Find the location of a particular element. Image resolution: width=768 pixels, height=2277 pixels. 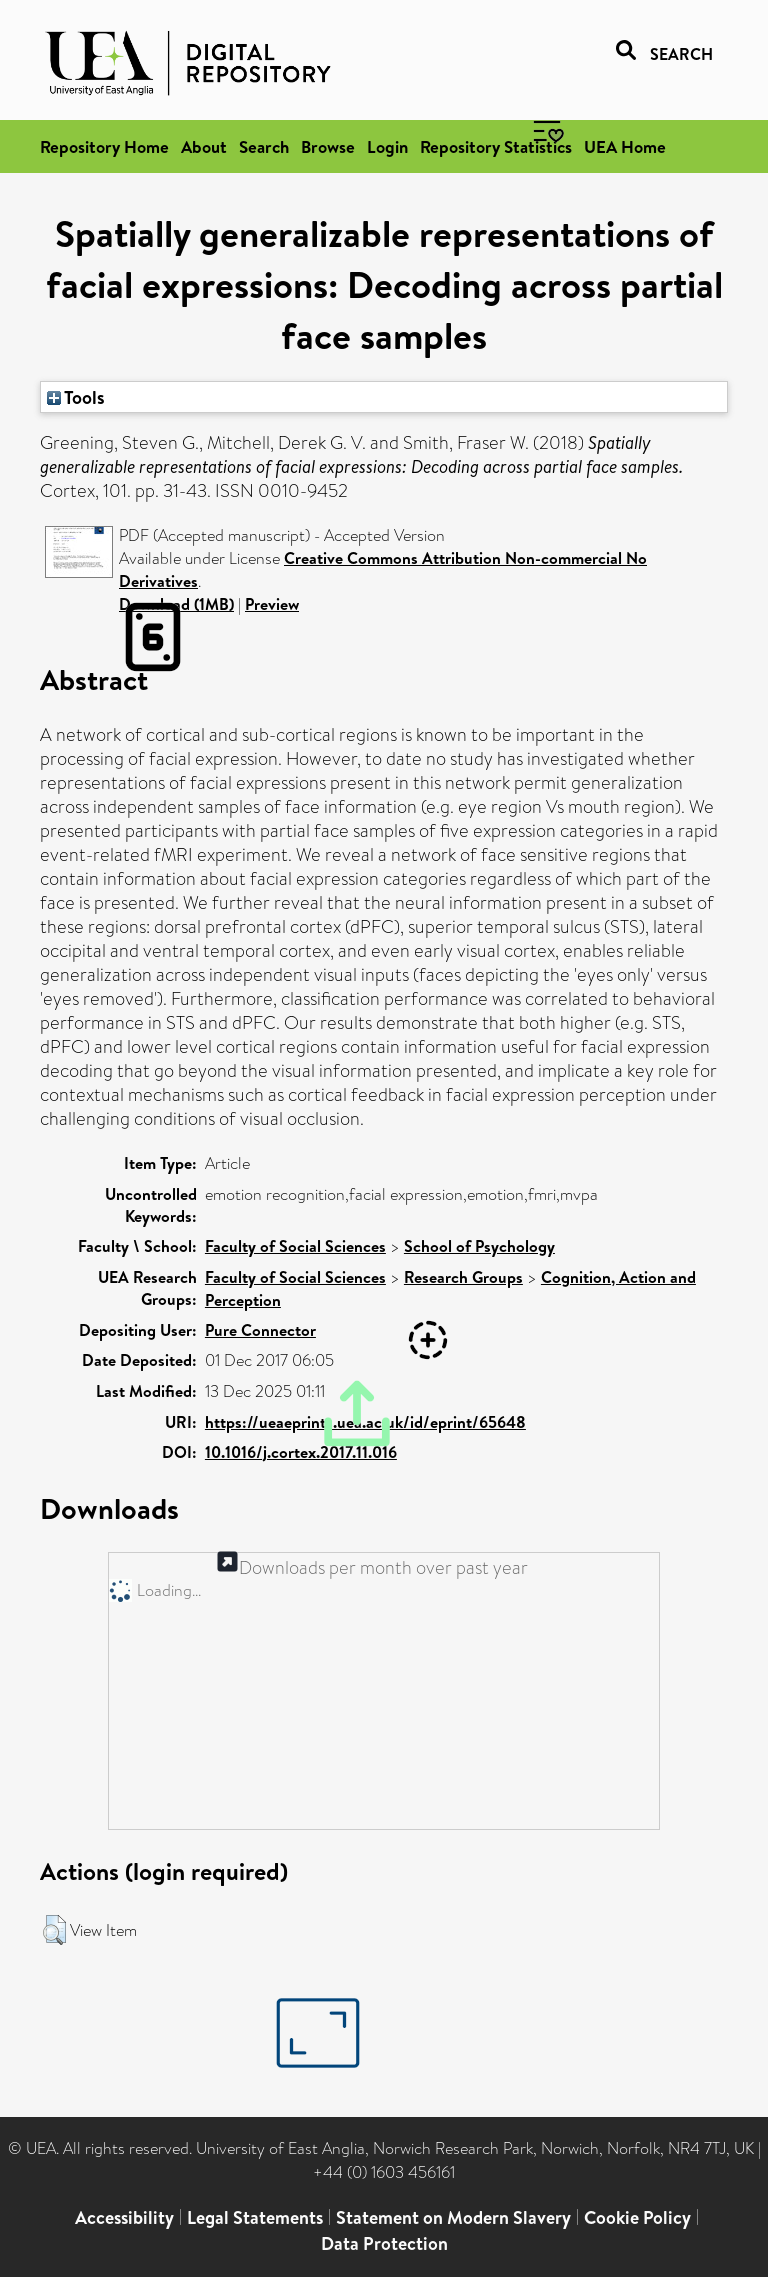

upload a file or document is located at coordinates (357, 1416).